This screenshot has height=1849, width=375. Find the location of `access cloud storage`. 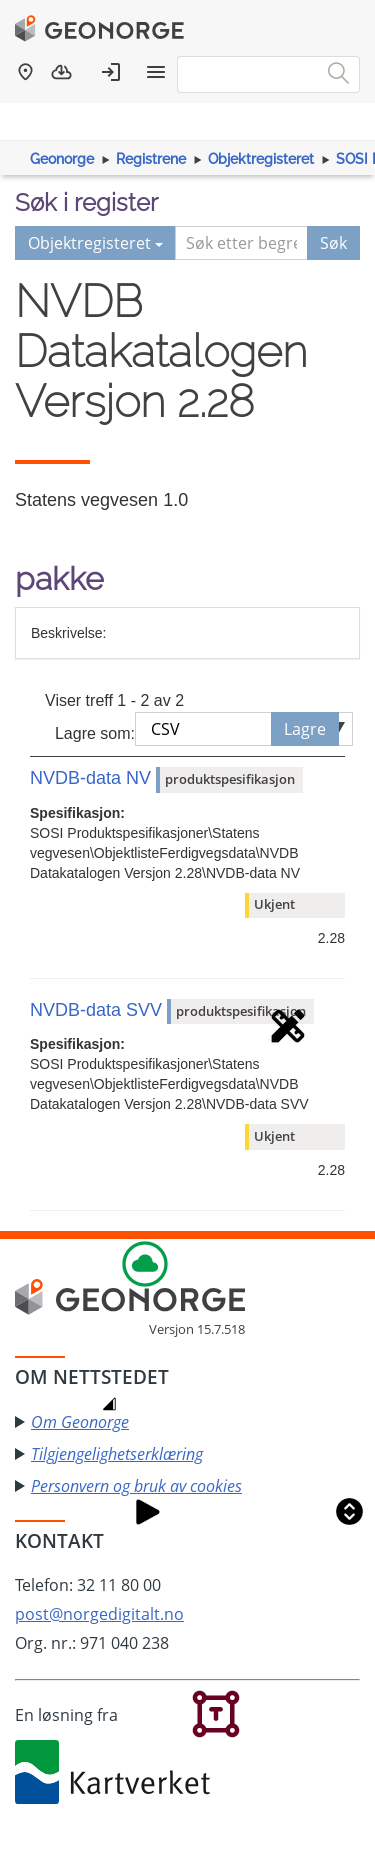

access cloud storage is located at coordinates (145, 1264).